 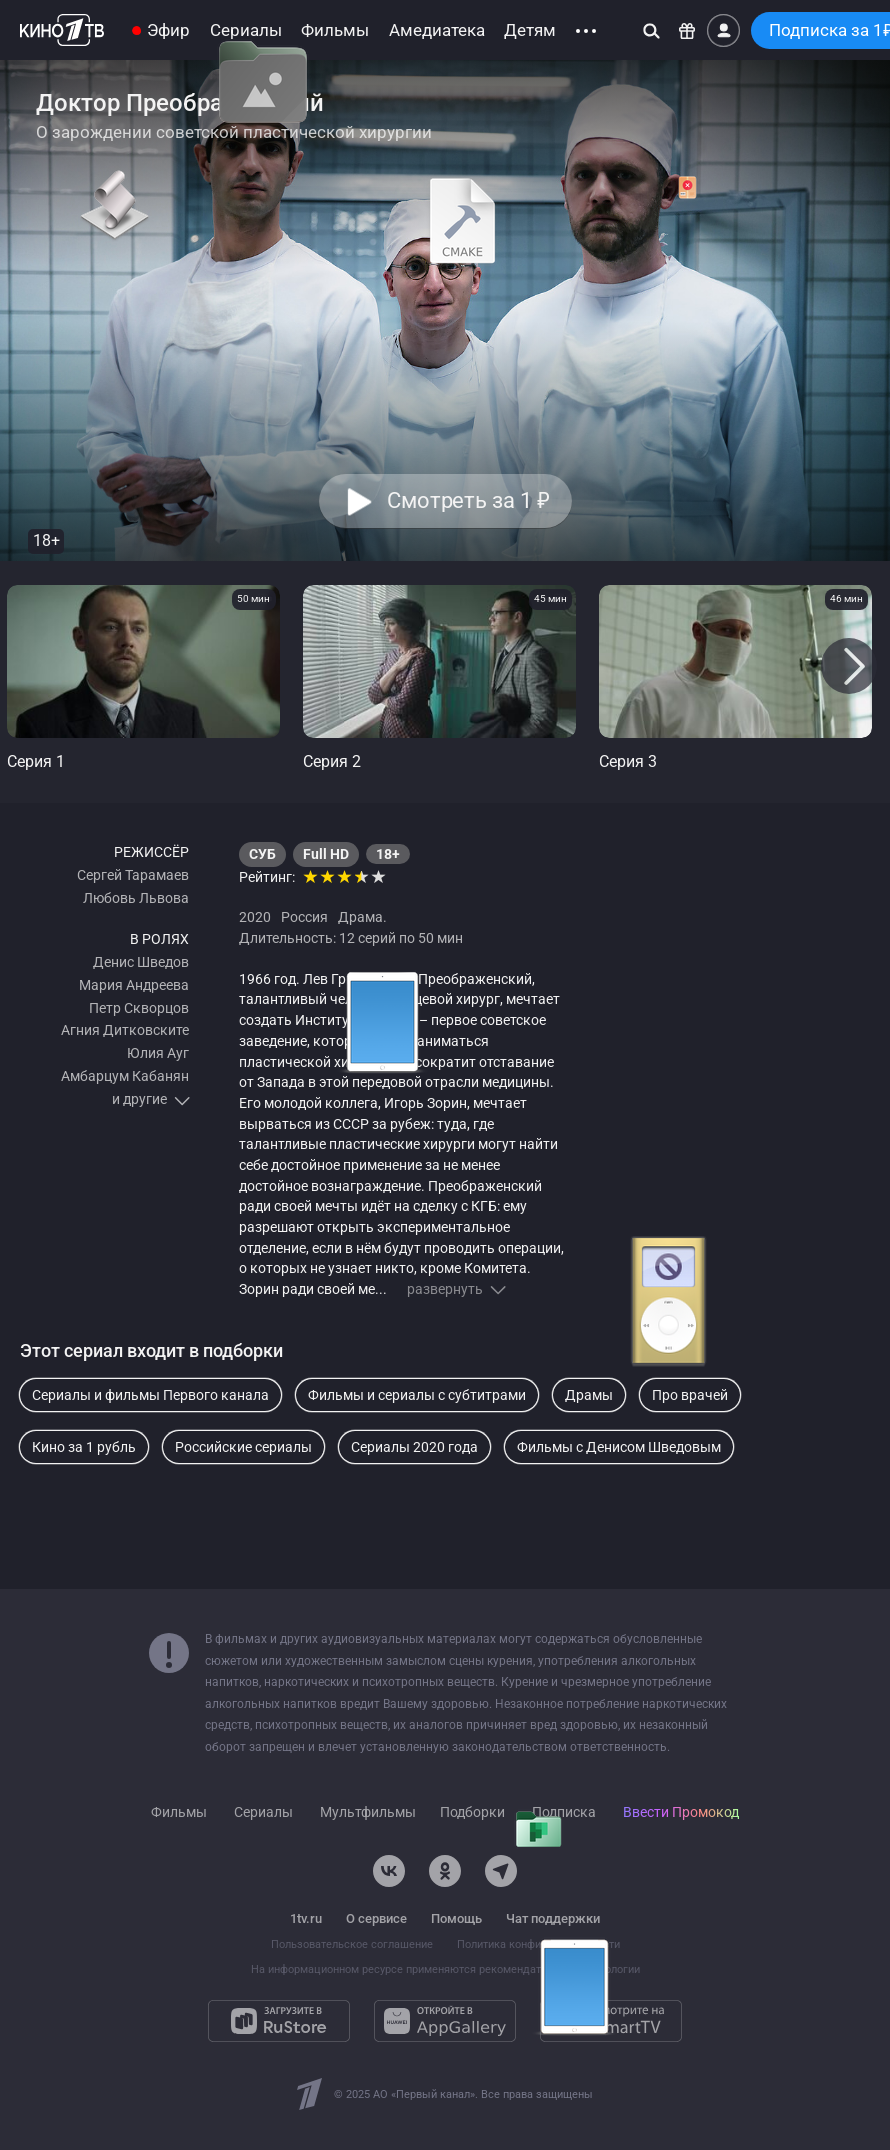 What do you see at coordinates (114, 204) in the screenshot?
I see `run an AppleScript applet` at bounding box center [114, 204].